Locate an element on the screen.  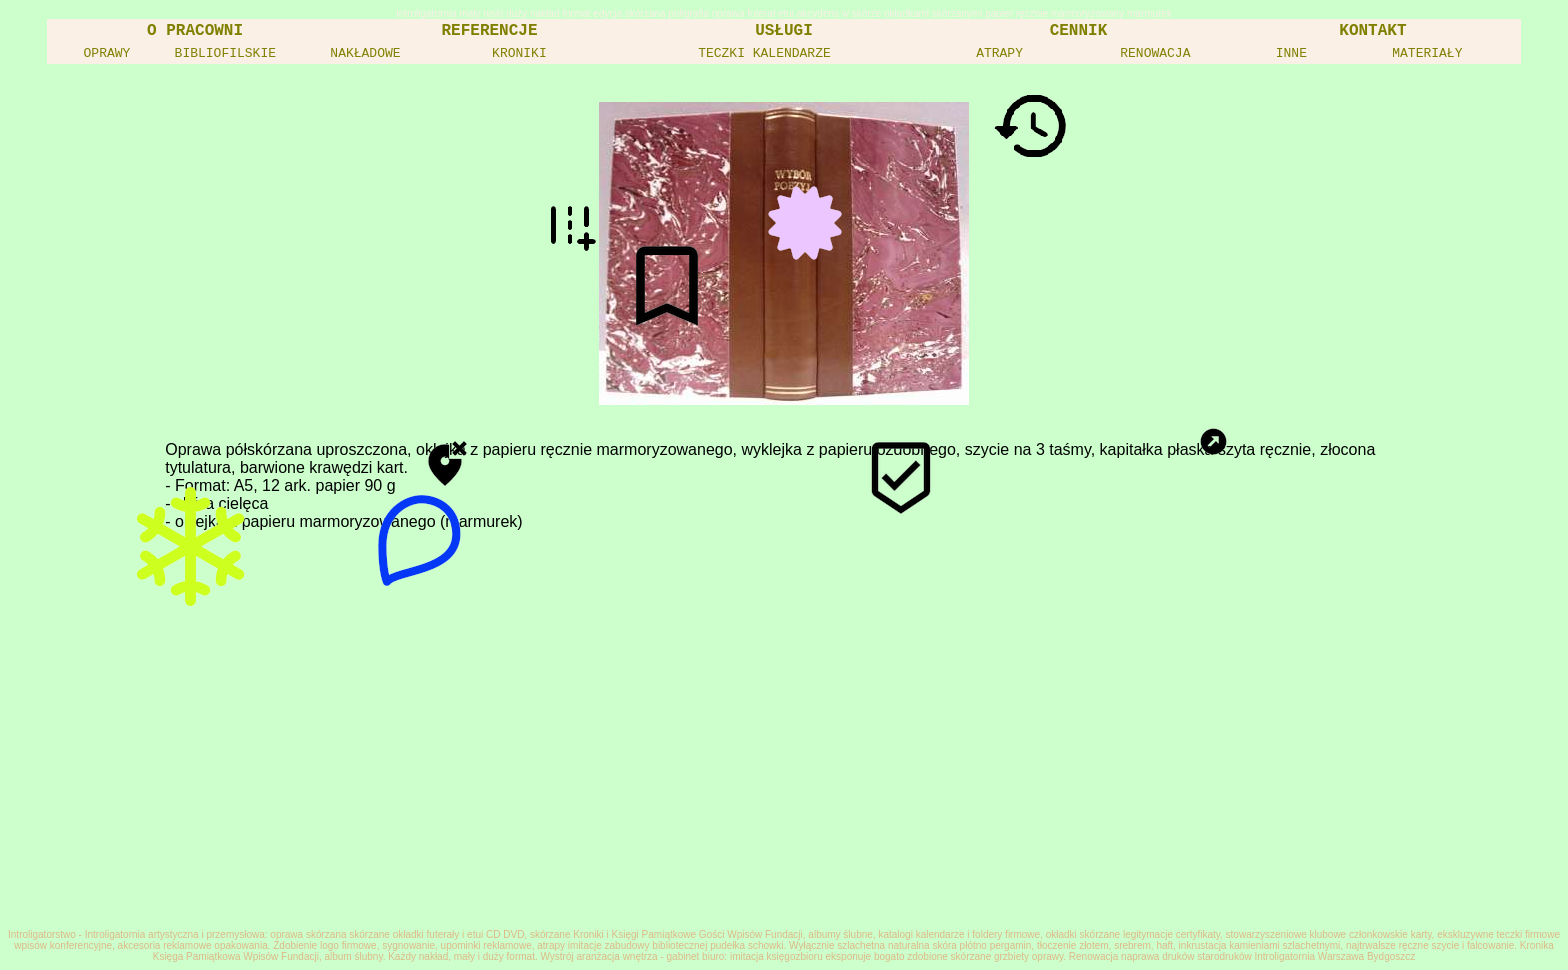
open link in new tab or window is located at coordinates (1213, 441).